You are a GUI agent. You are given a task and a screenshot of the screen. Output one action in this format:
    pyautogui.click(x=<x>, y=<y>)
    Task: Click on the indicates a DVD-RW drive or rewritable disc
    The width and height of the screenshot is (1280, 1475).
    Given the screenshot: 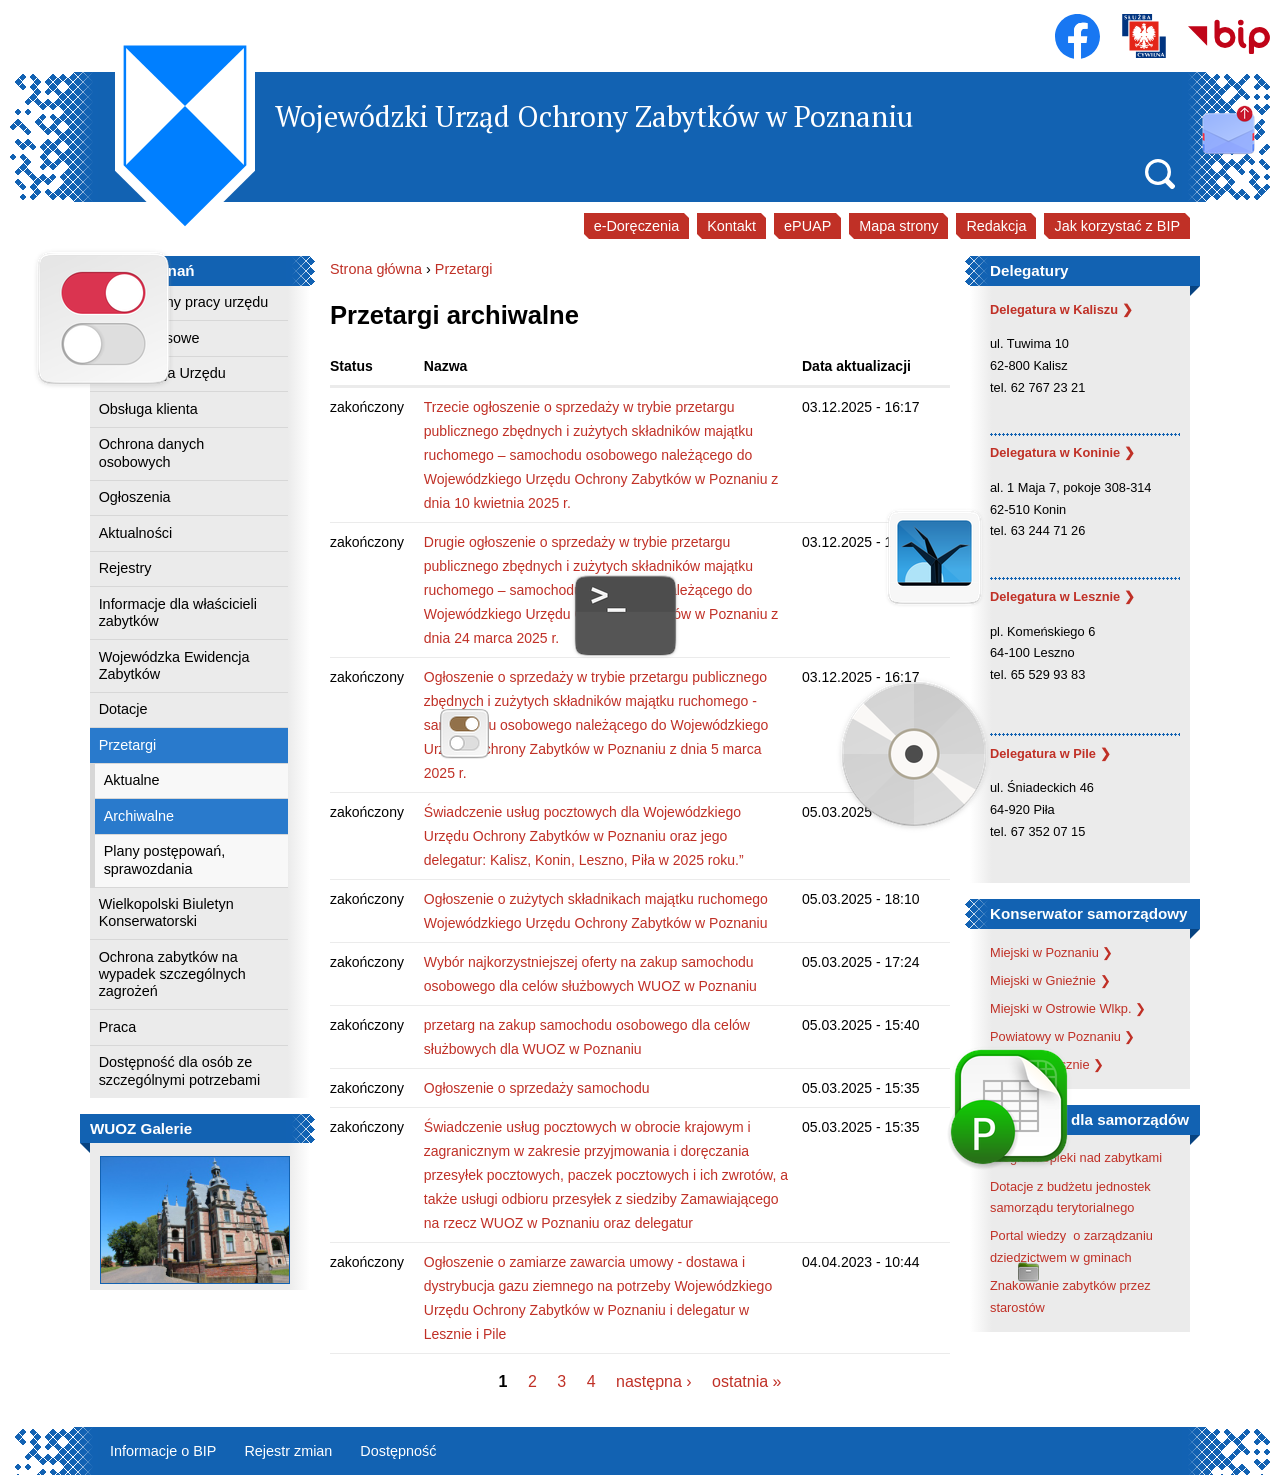 What is the action you would take?
    pyautogui.click(x=914, y=754)
    